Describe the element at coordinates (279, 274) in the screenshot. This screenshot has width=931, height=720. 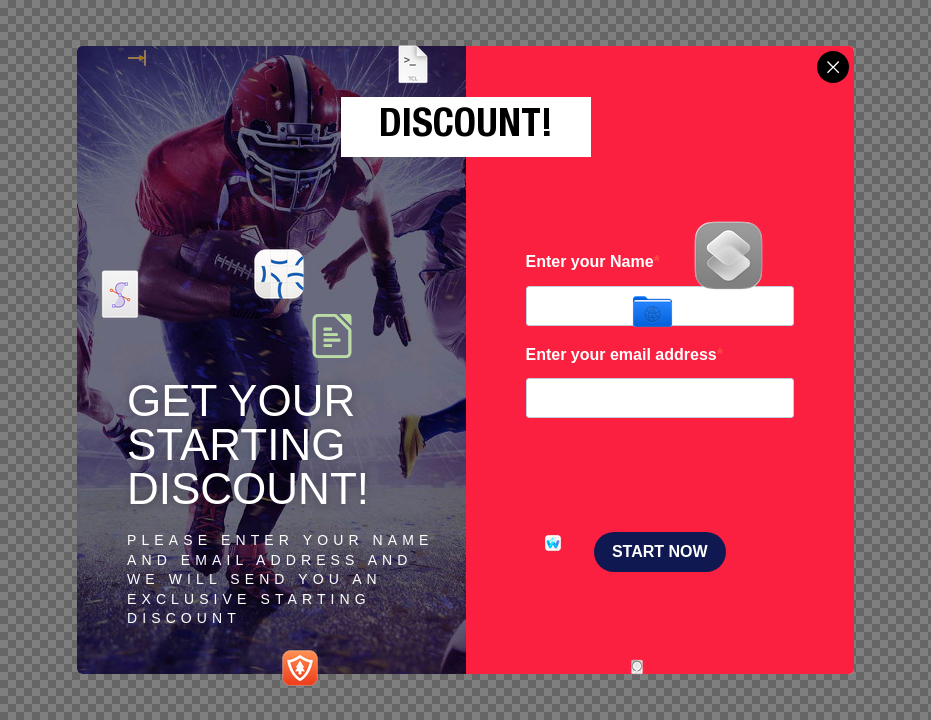
I see `launch gnome taquin sliding puzzle game` at that location.